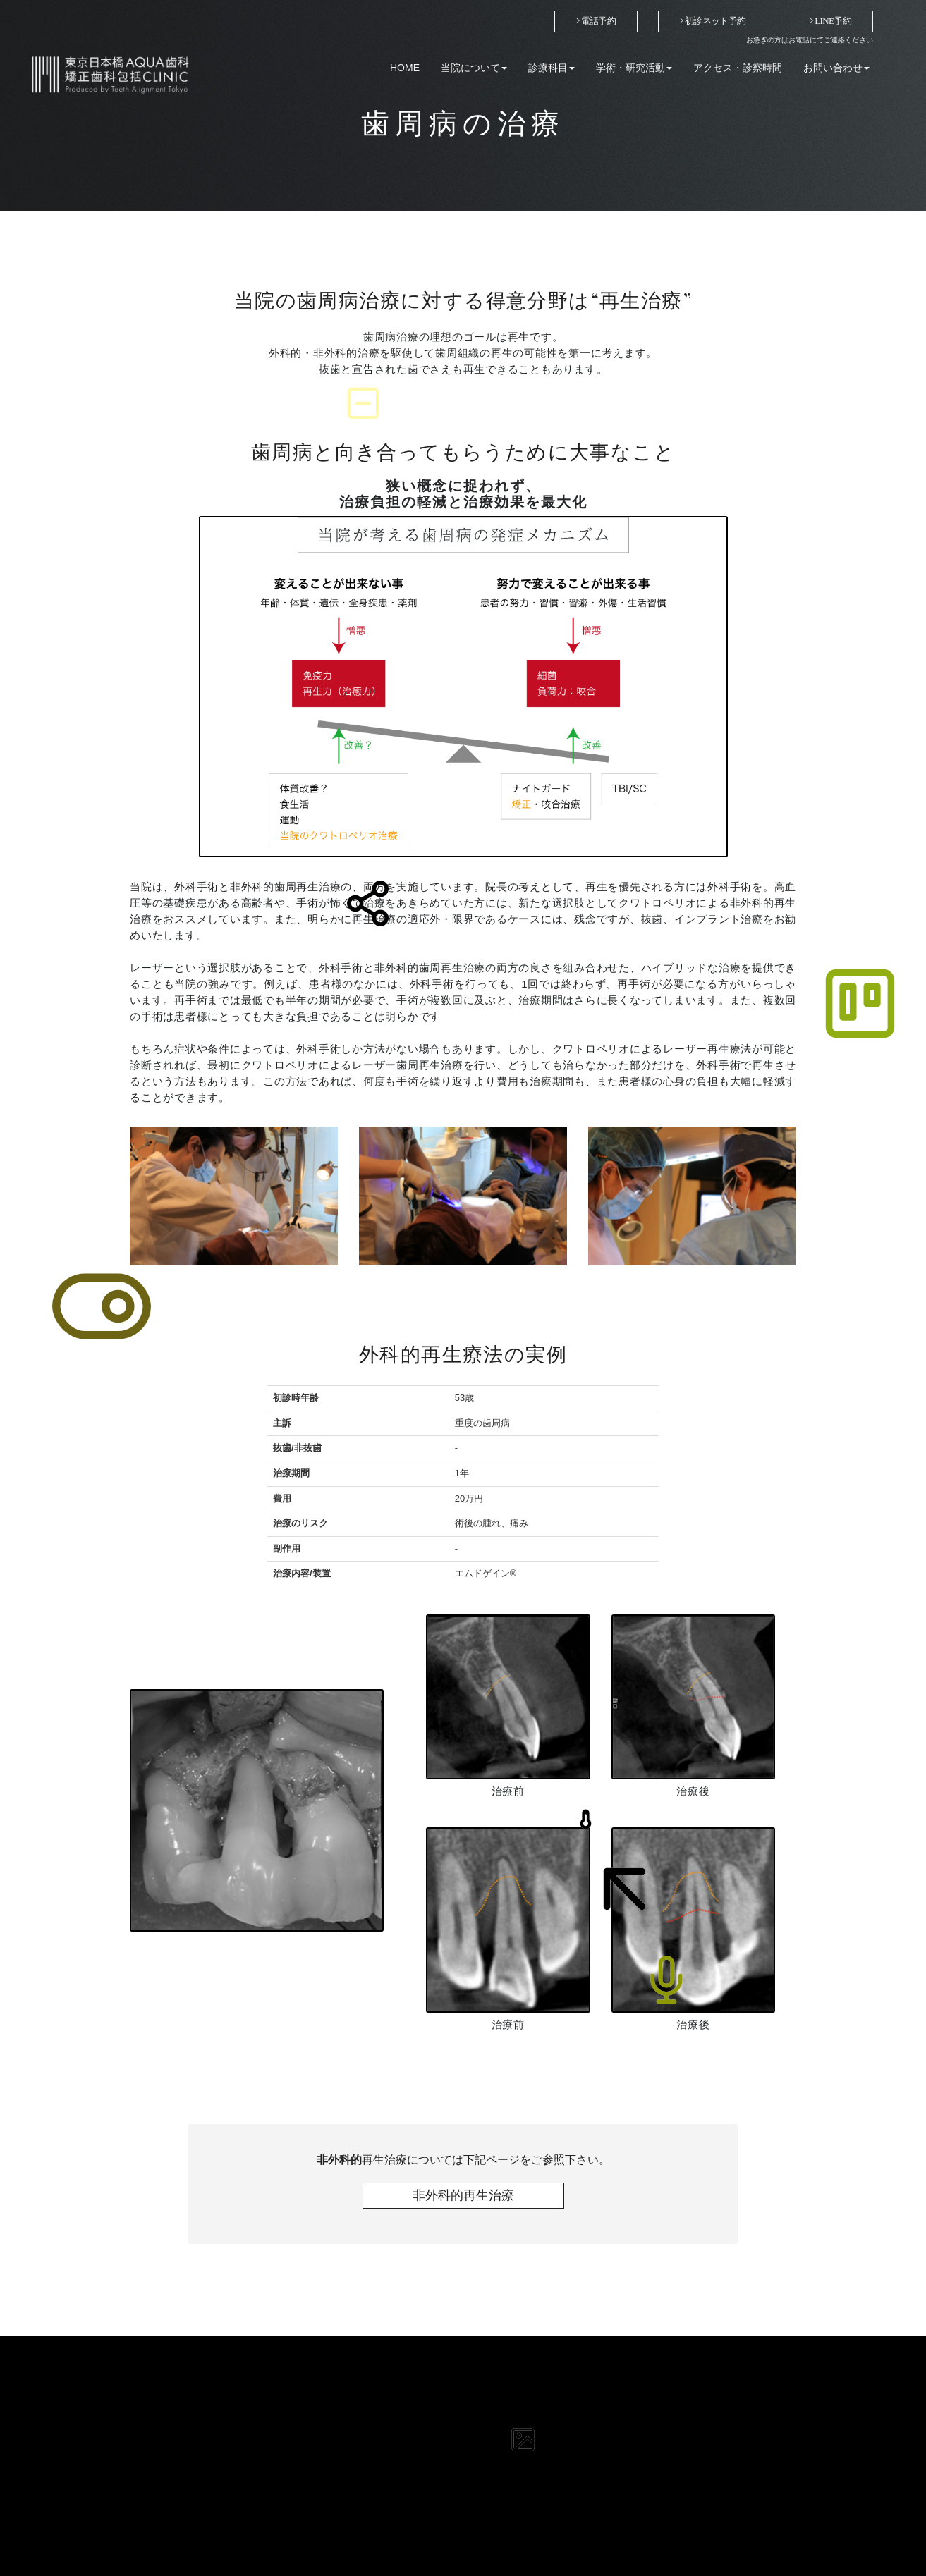 This screenshot has width=926, height=2576. I want to click on collapse or minimize a section, so click(363, 403).